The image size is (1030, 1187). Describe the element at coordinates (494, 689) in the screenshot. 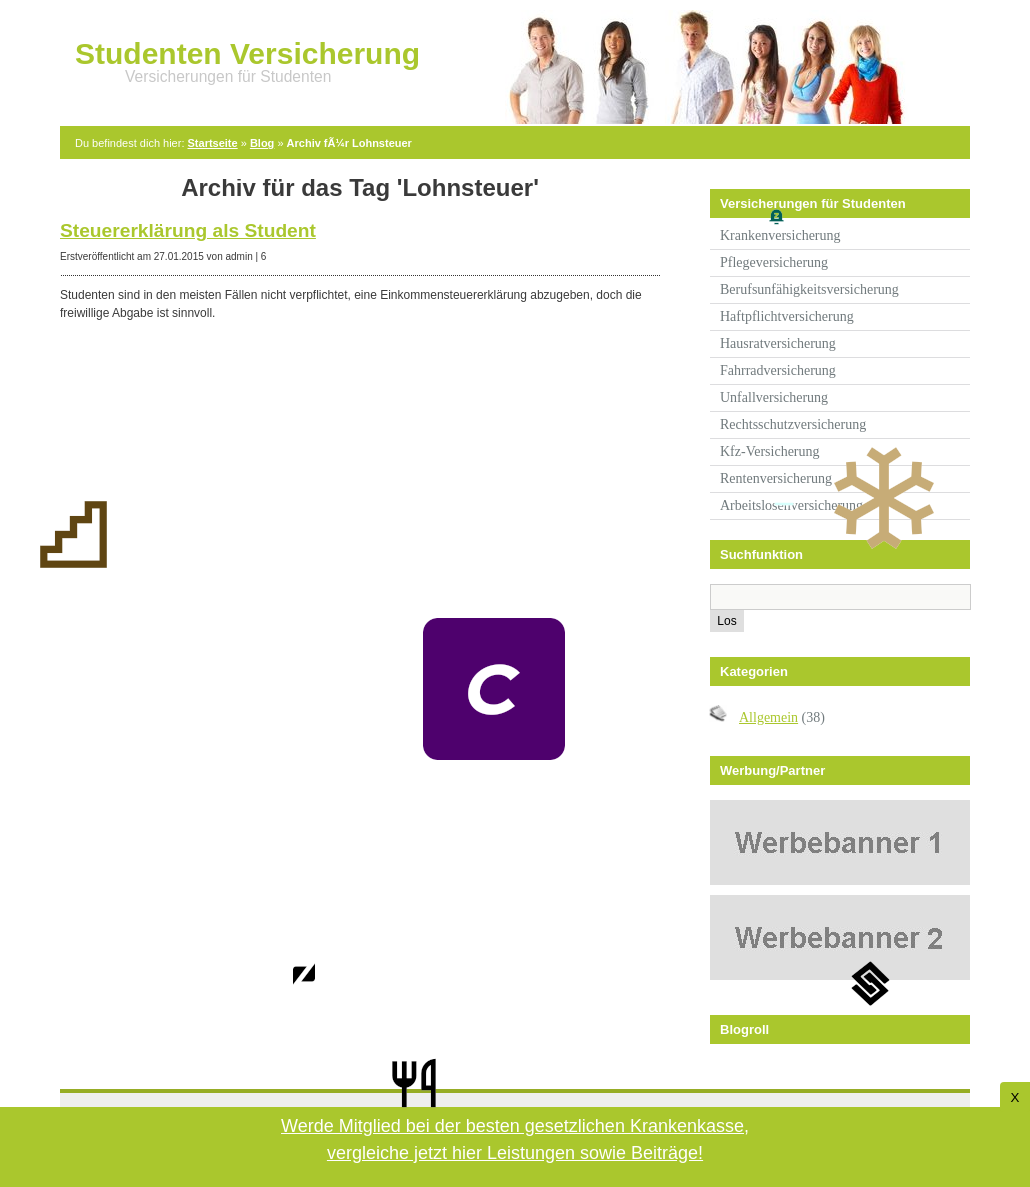

I see `craft cms logo` at that location.